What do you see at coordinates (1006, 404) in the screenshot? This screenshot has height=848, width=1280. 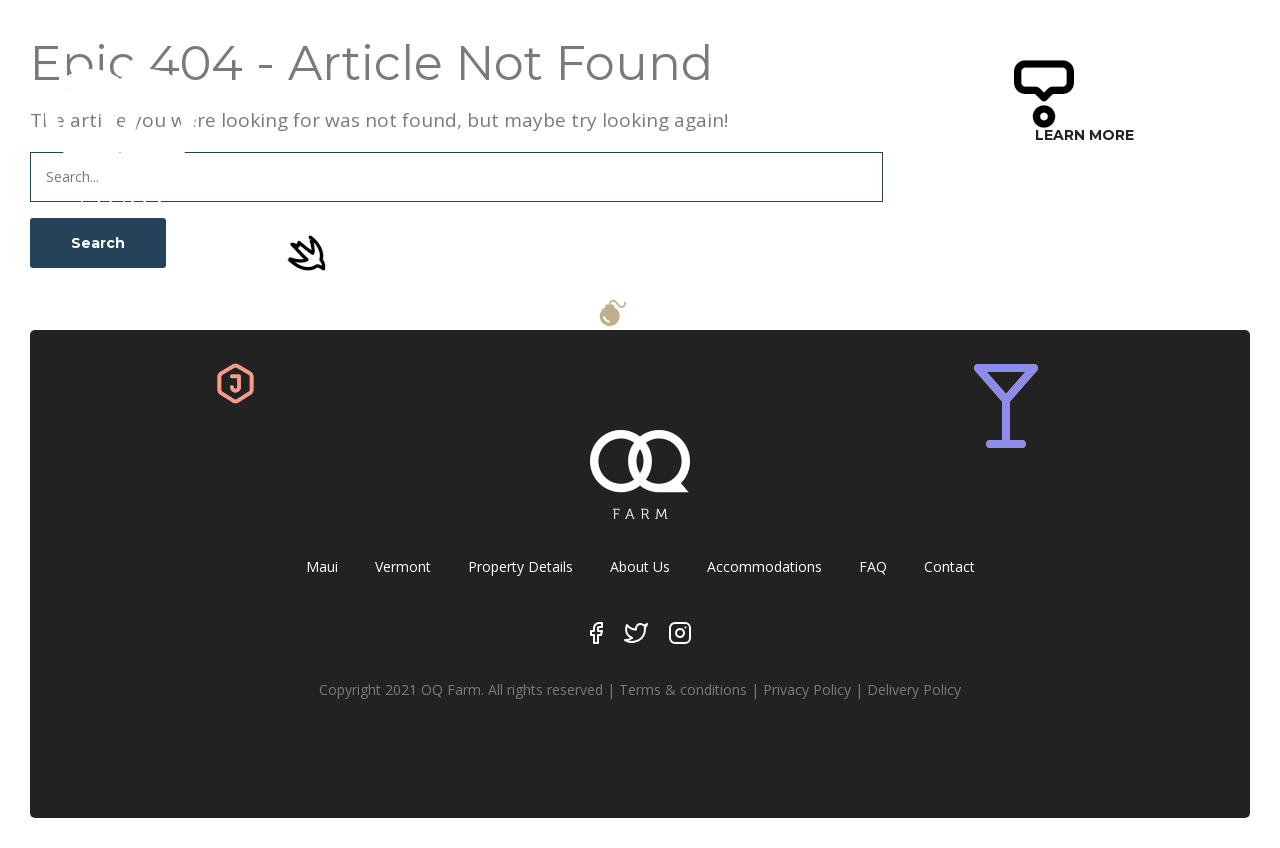 I see `browse cocktail or drink recipes` at bounding box center [1006, 404].